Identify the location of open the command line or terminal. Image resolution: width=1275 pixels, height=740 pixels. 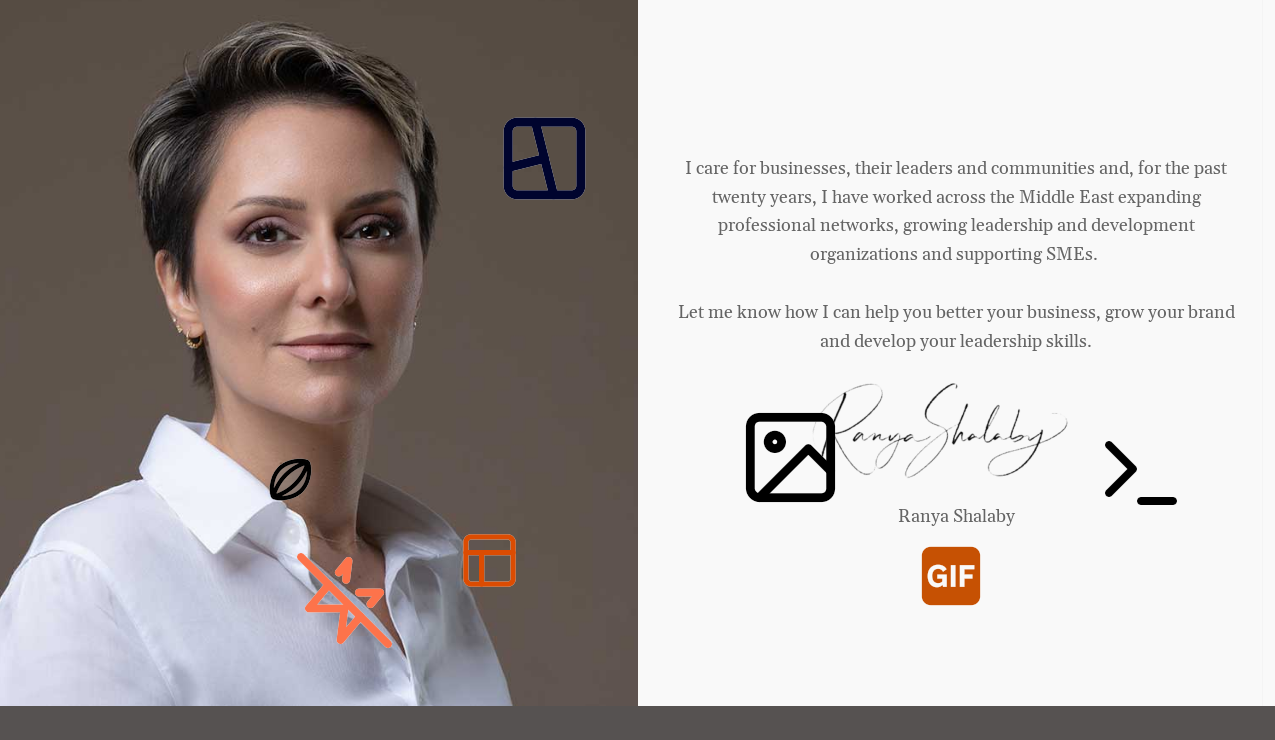
(1141, 473).